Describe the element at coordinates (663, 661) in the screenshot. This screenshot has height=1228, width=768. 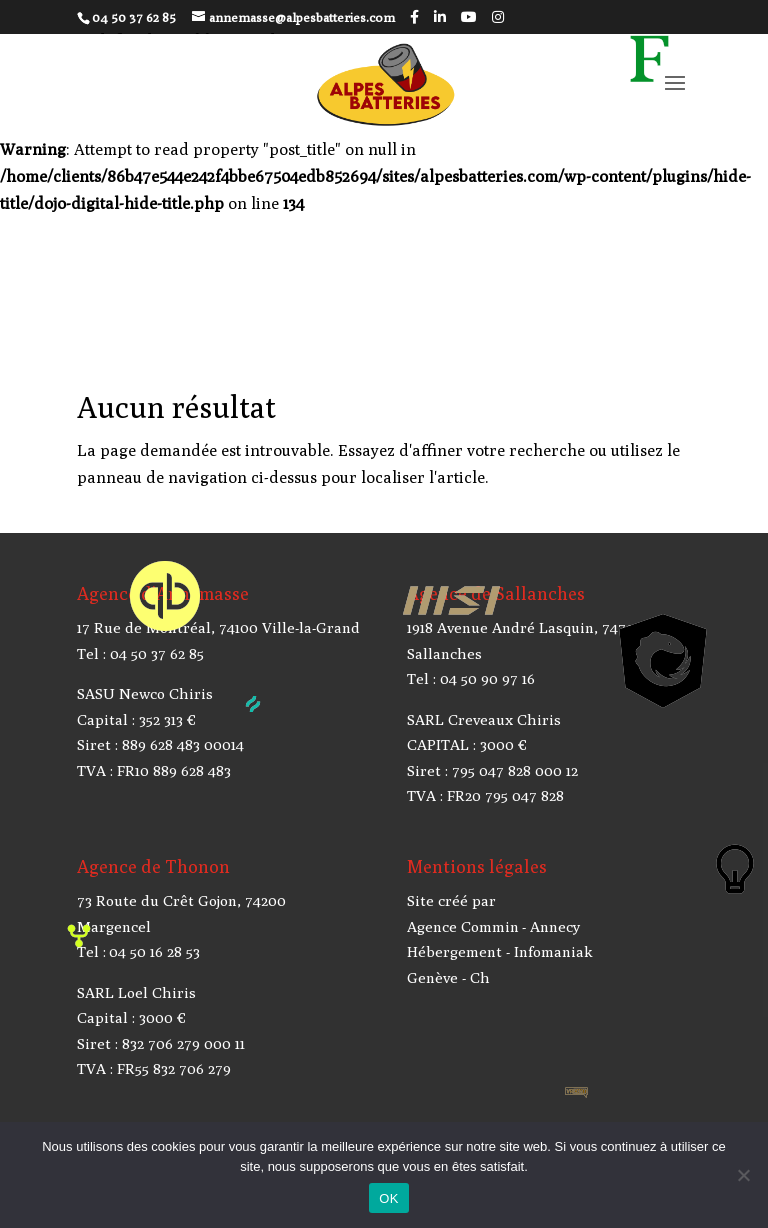
I see `ngrx state management library logo` at that location.